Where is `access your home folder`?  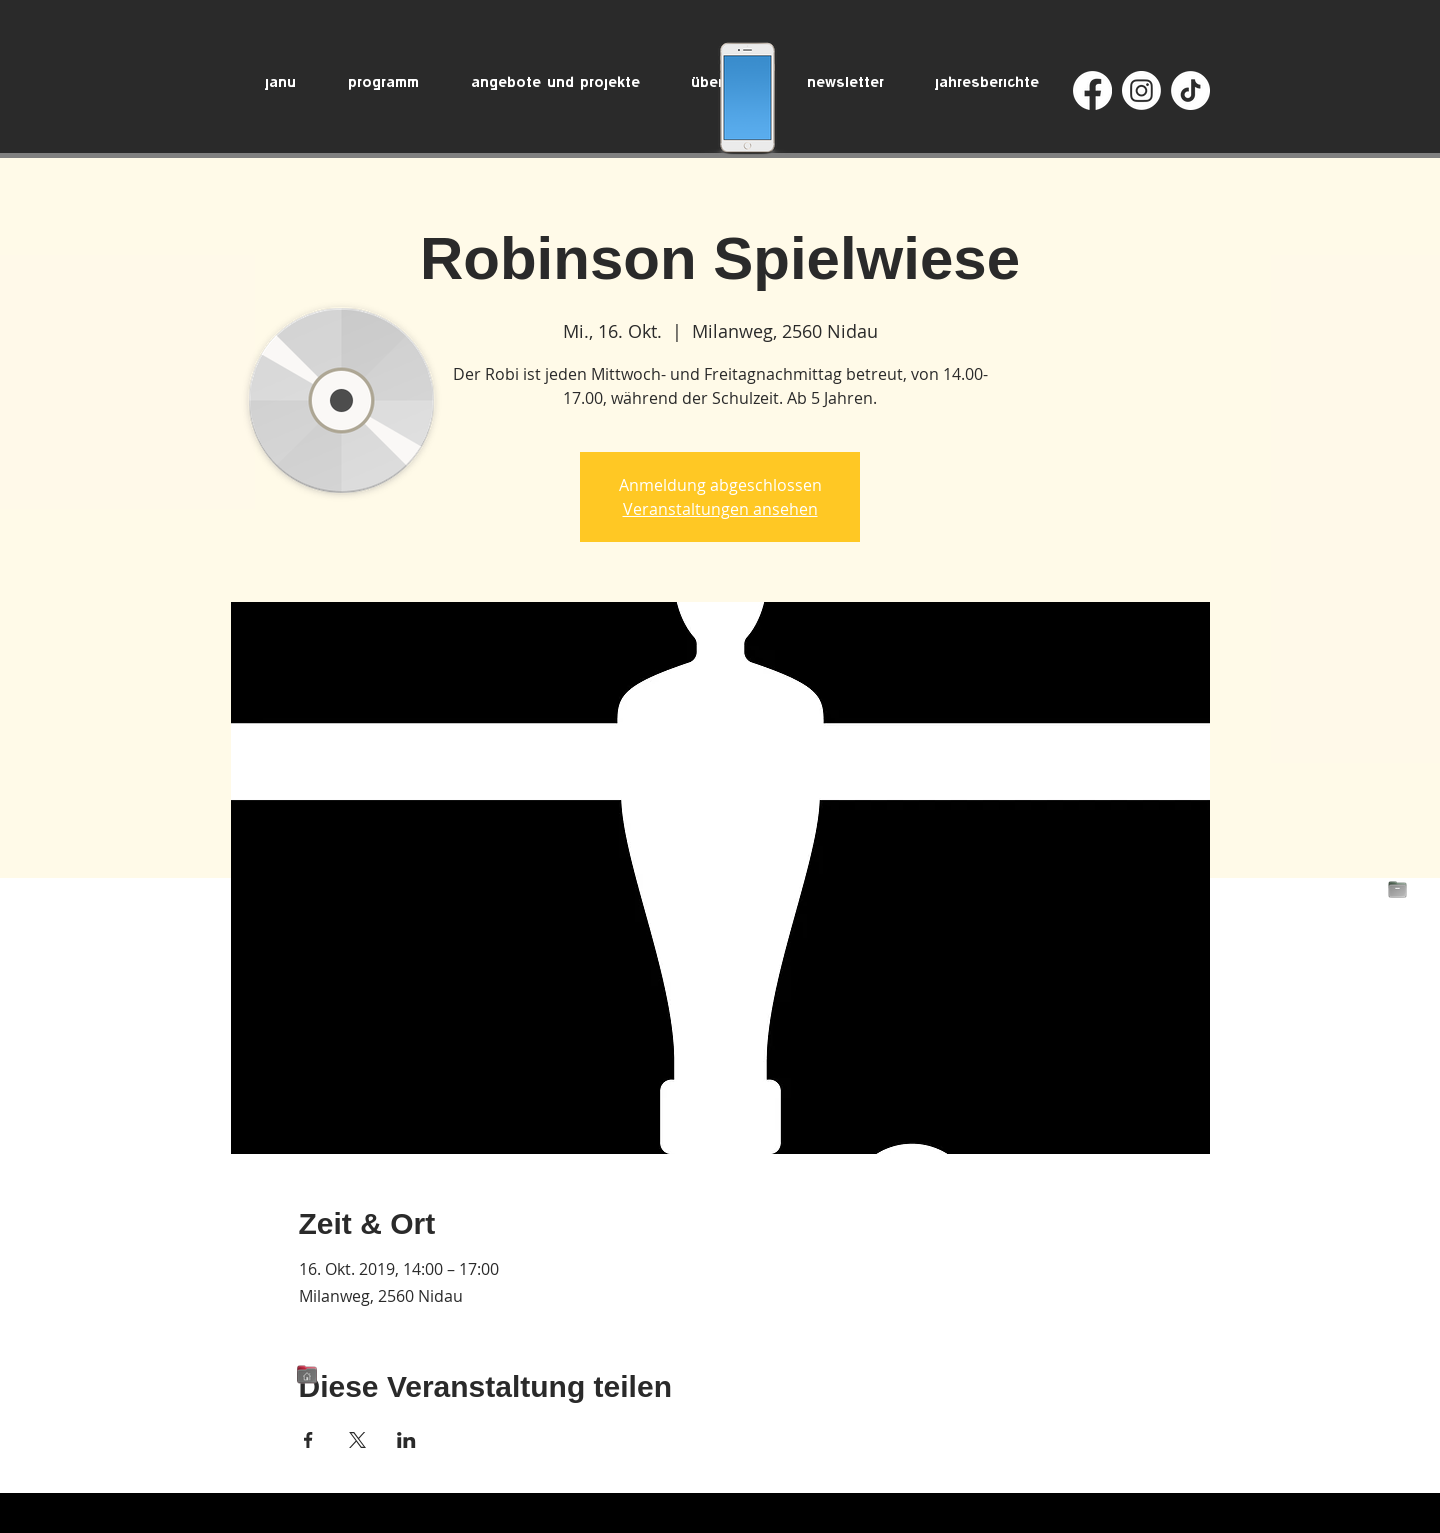
access your home folder is located at coordinates (307, 1374).